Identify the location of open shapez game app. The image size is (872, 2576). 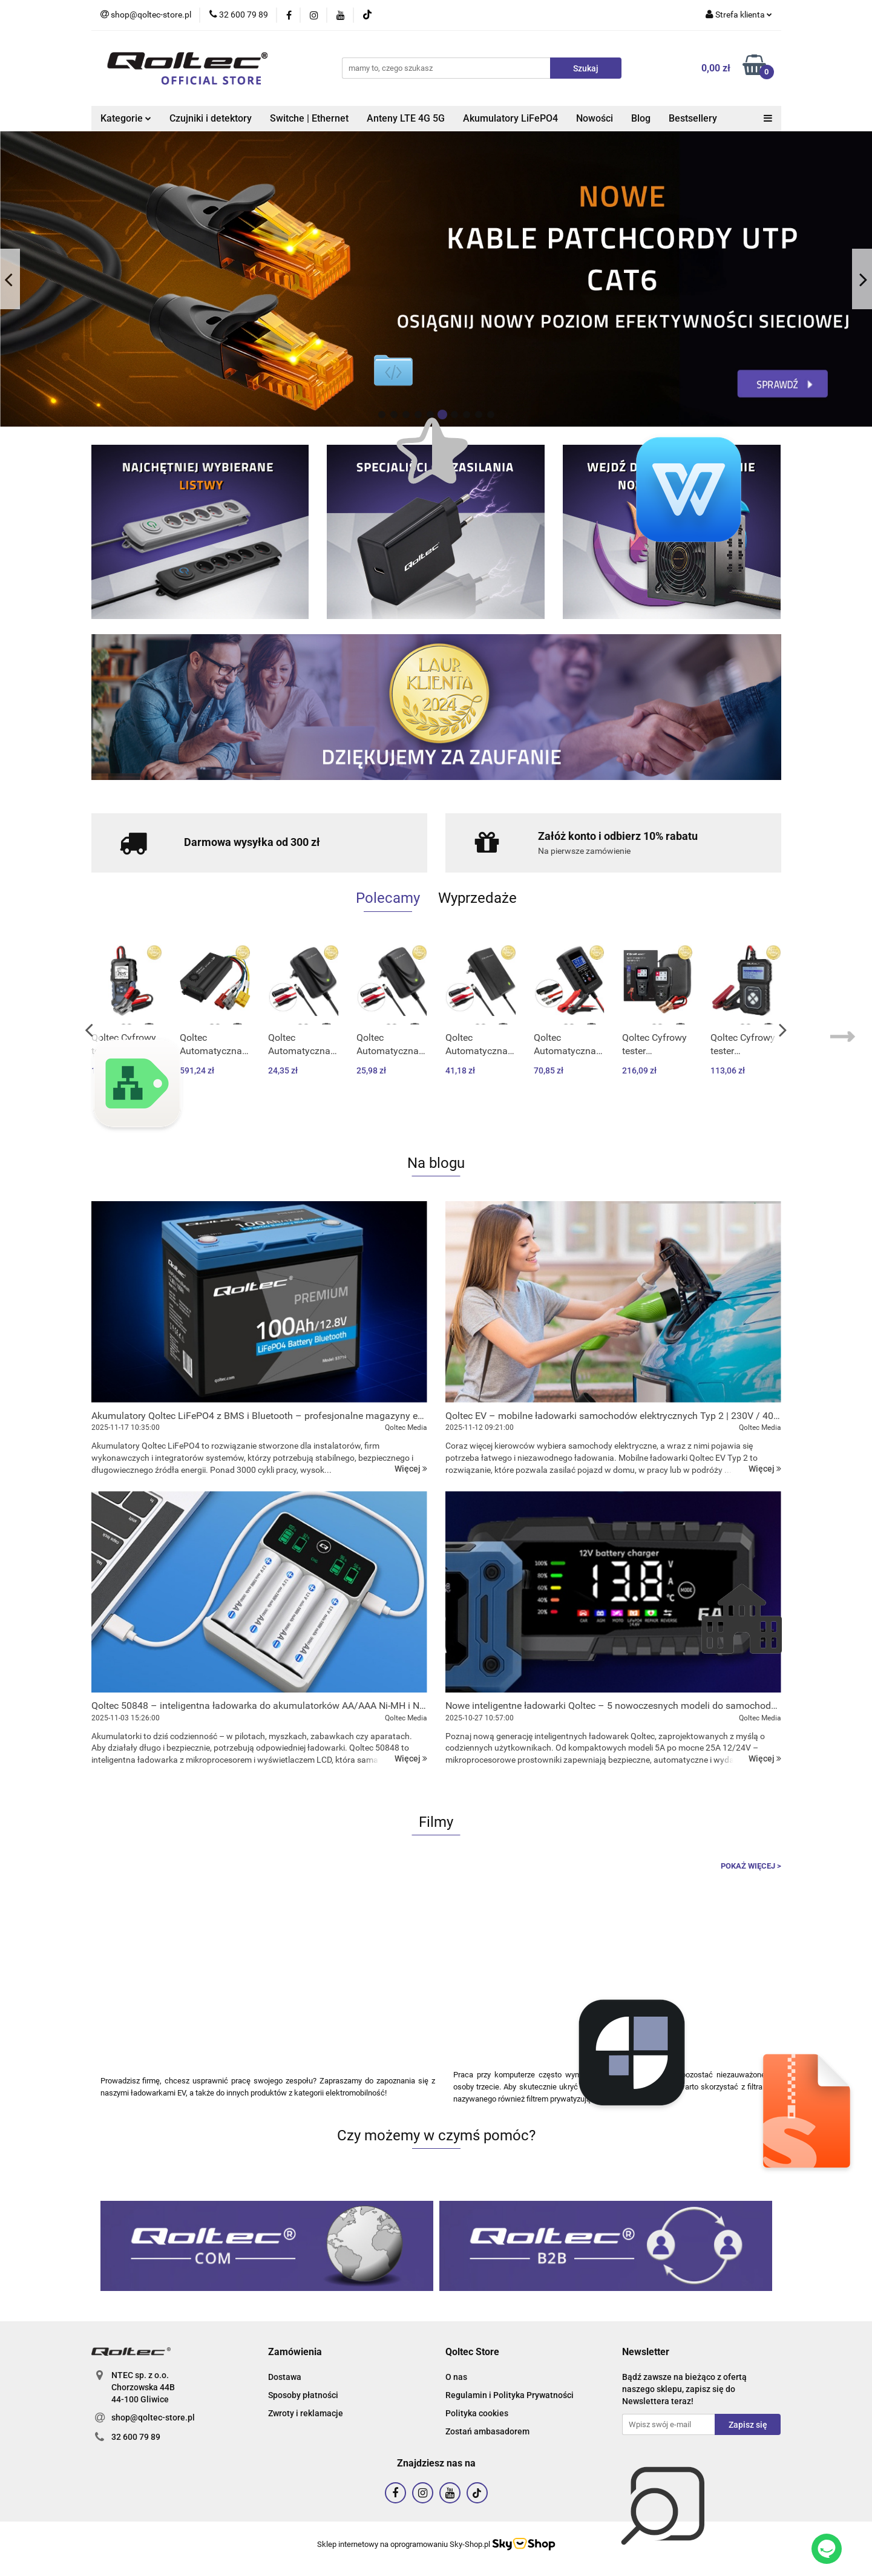
(632, 2053).